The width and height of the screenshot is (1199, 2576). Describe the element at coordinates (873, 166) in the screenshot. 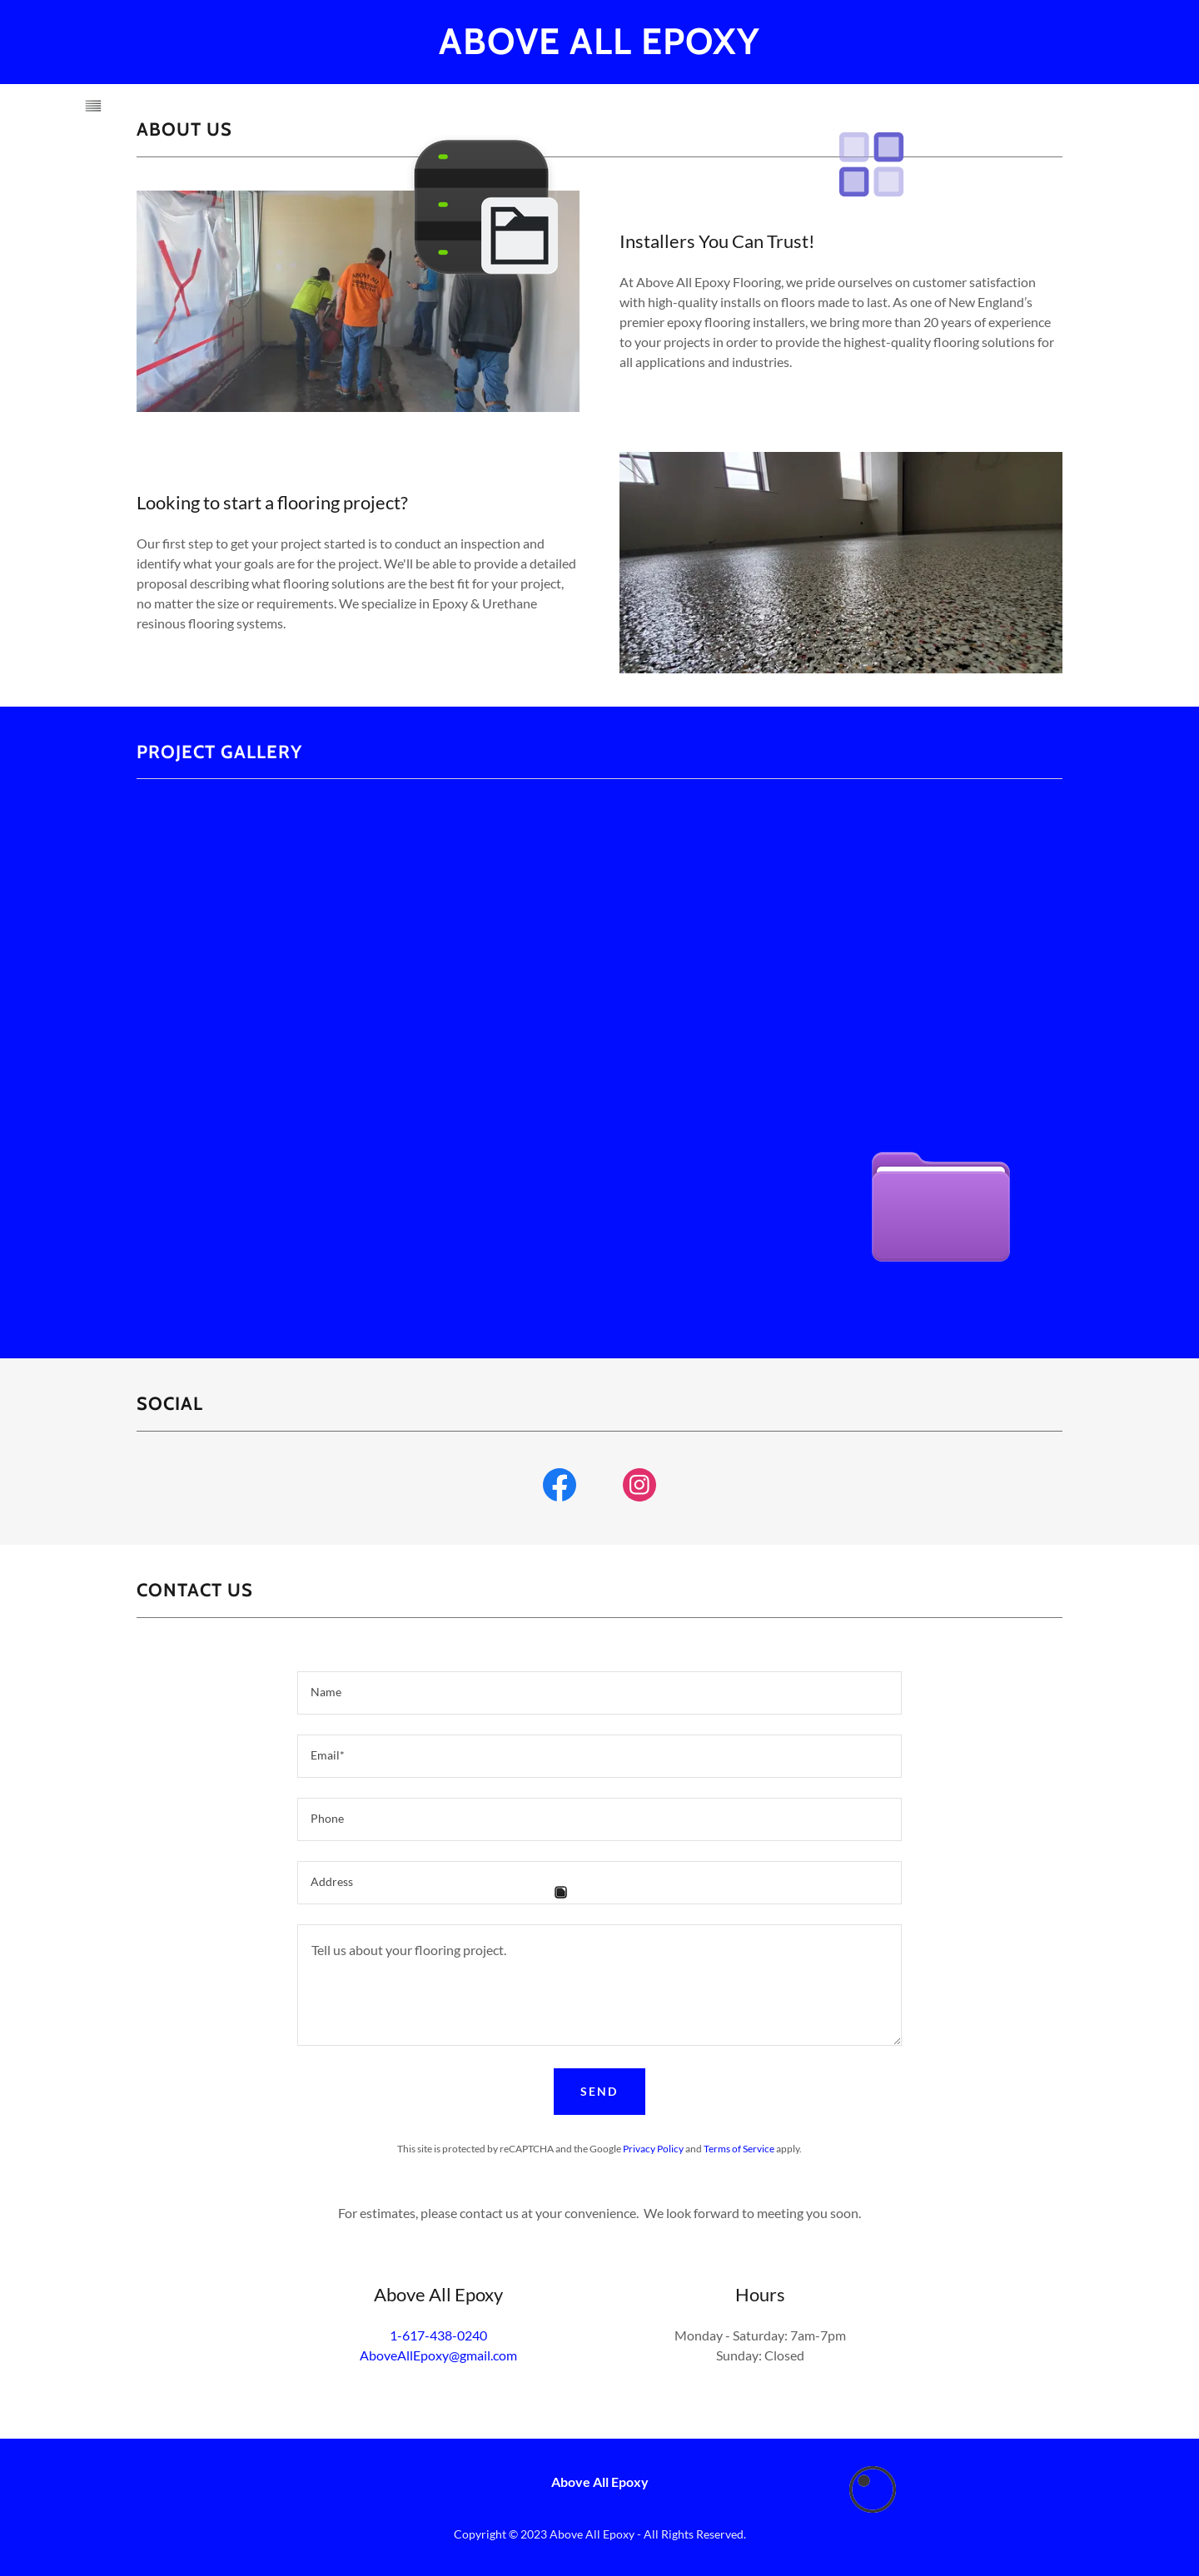

I see `launch lights off puzzle game` at that location.